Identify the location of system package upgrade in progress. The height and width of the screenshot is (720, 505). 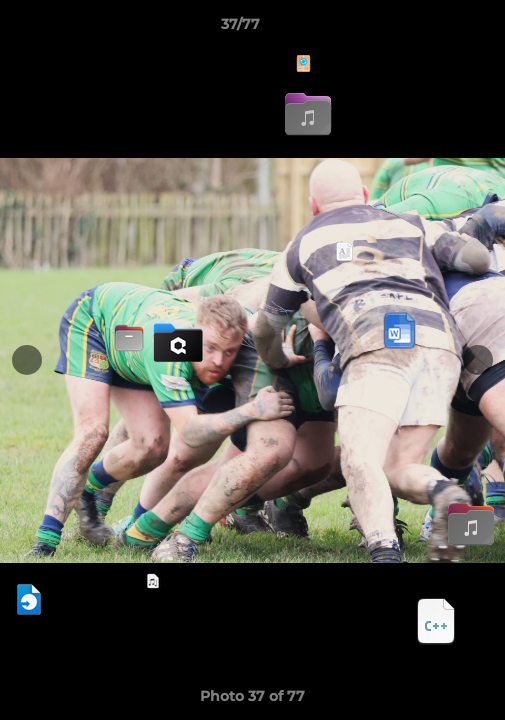
(303, 63).